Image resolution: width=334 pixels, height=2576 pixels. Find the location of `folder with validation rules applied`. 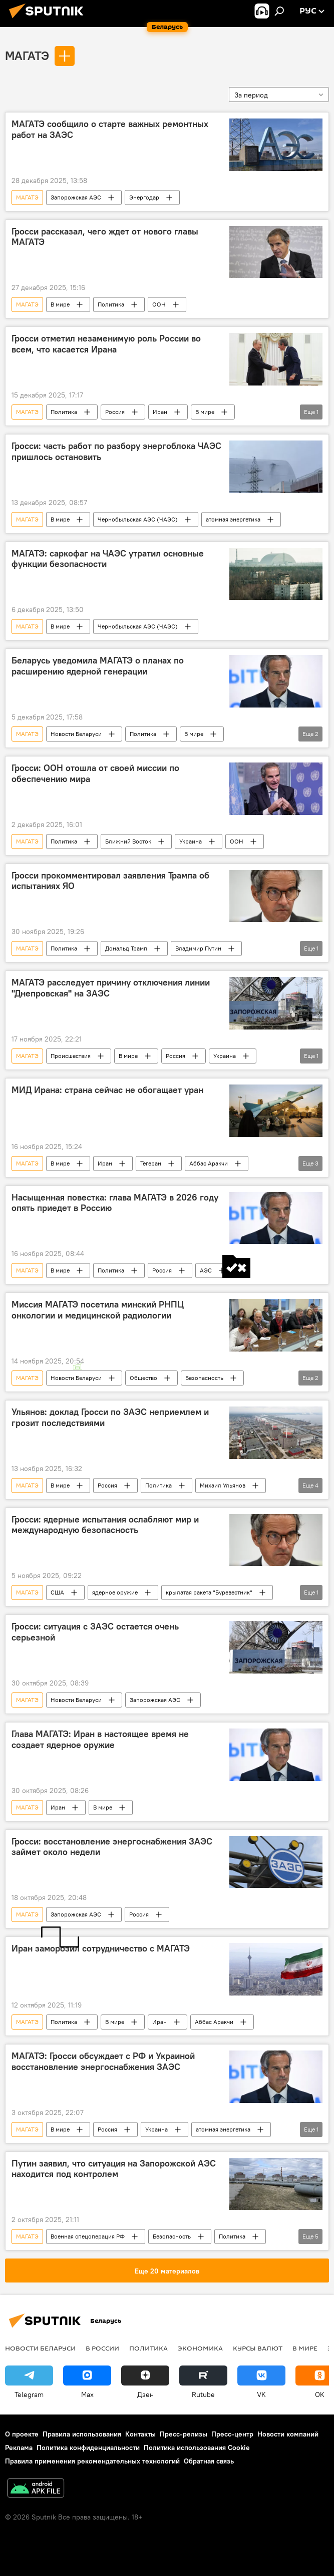

folder with validation rules applied is located at coordinates (236, 1266).